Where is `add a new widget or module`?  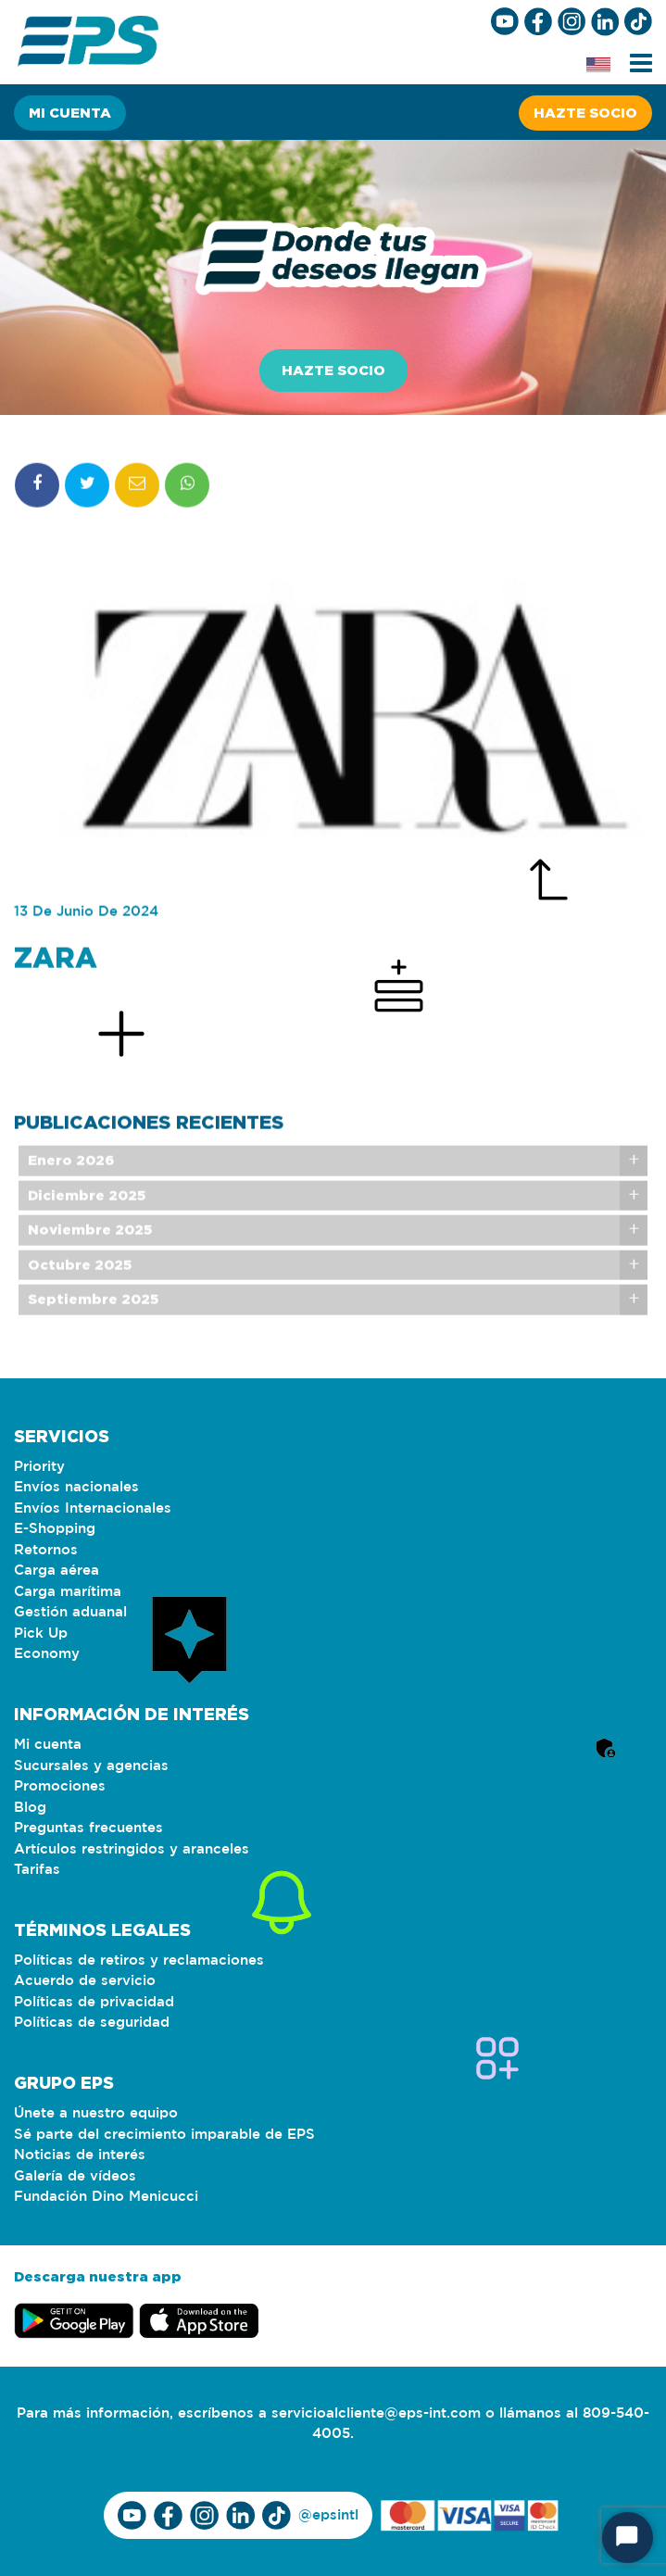
add a new widget or module is located at coordinates (497, 2058).